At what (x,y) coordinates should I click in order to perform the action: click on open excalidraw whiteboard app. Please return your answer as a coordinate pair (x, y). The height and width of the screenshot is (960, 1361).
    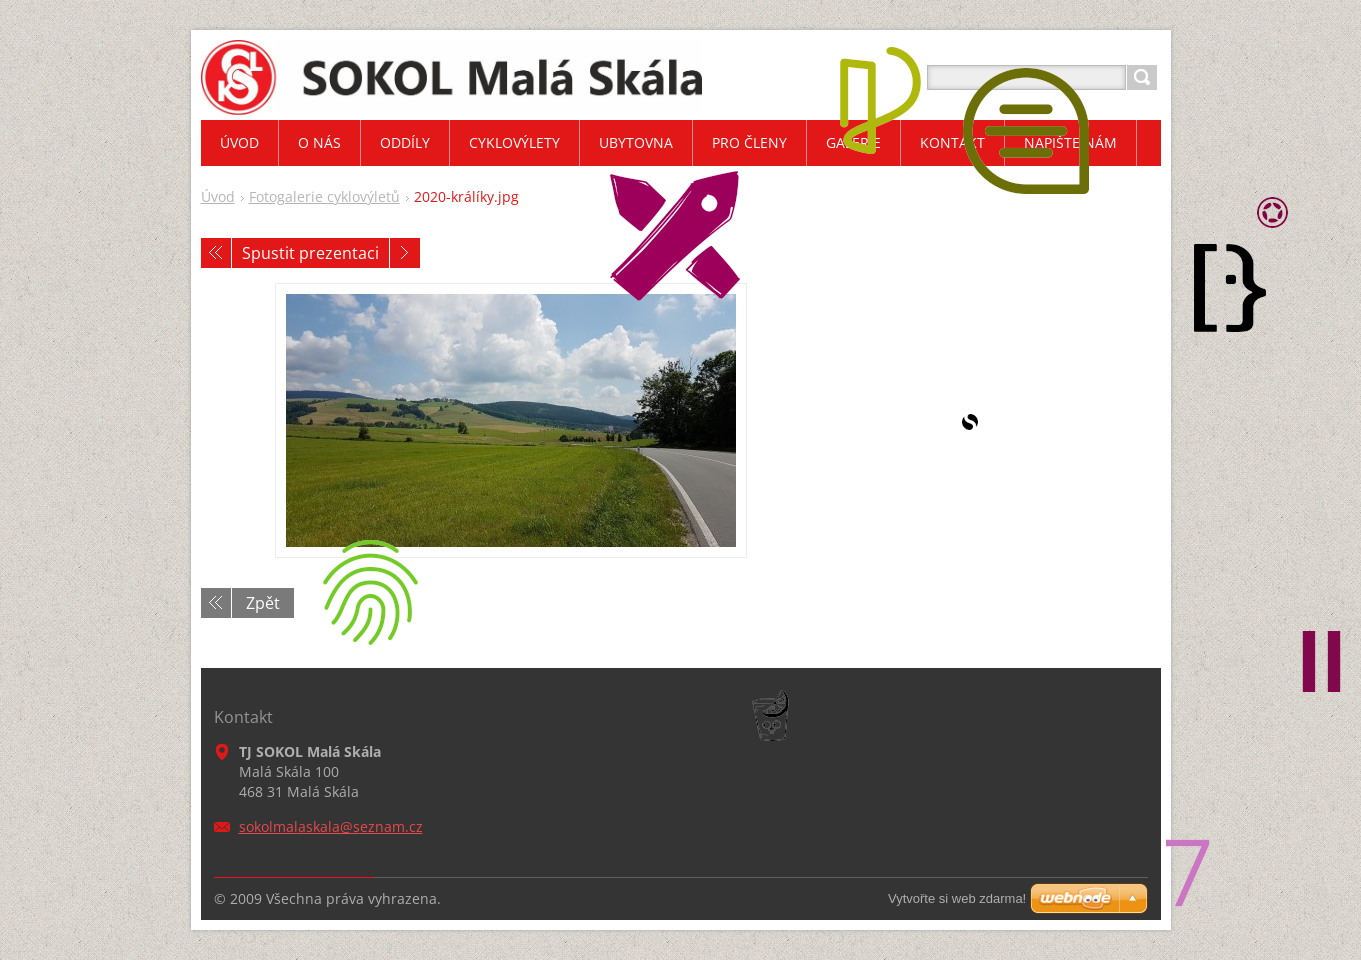
    Looking at the image, I should click on (675, 236).